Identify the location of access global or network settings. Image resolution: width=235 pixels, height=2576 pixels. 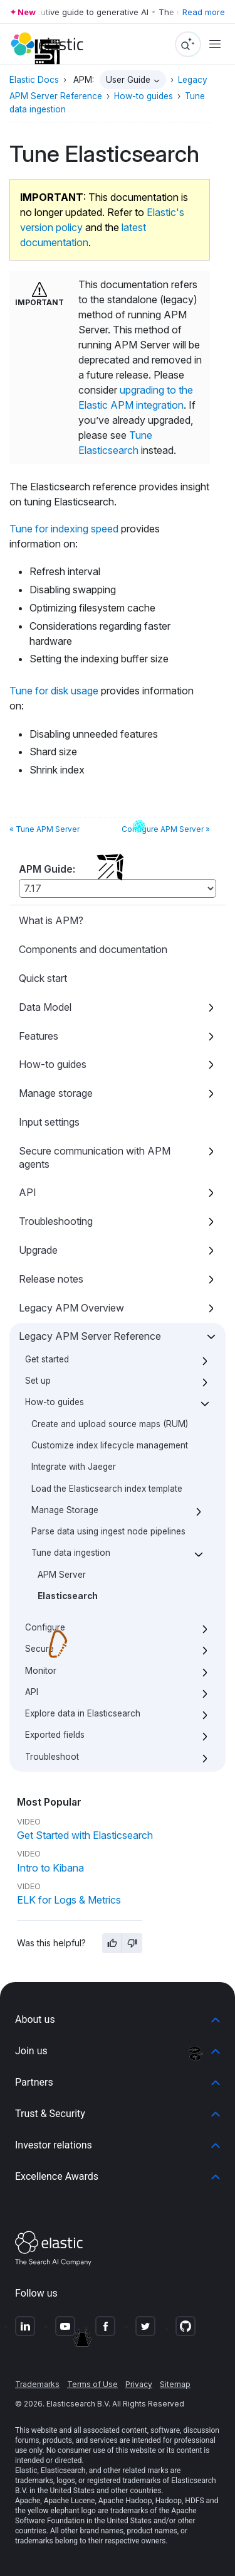
(139, 826).